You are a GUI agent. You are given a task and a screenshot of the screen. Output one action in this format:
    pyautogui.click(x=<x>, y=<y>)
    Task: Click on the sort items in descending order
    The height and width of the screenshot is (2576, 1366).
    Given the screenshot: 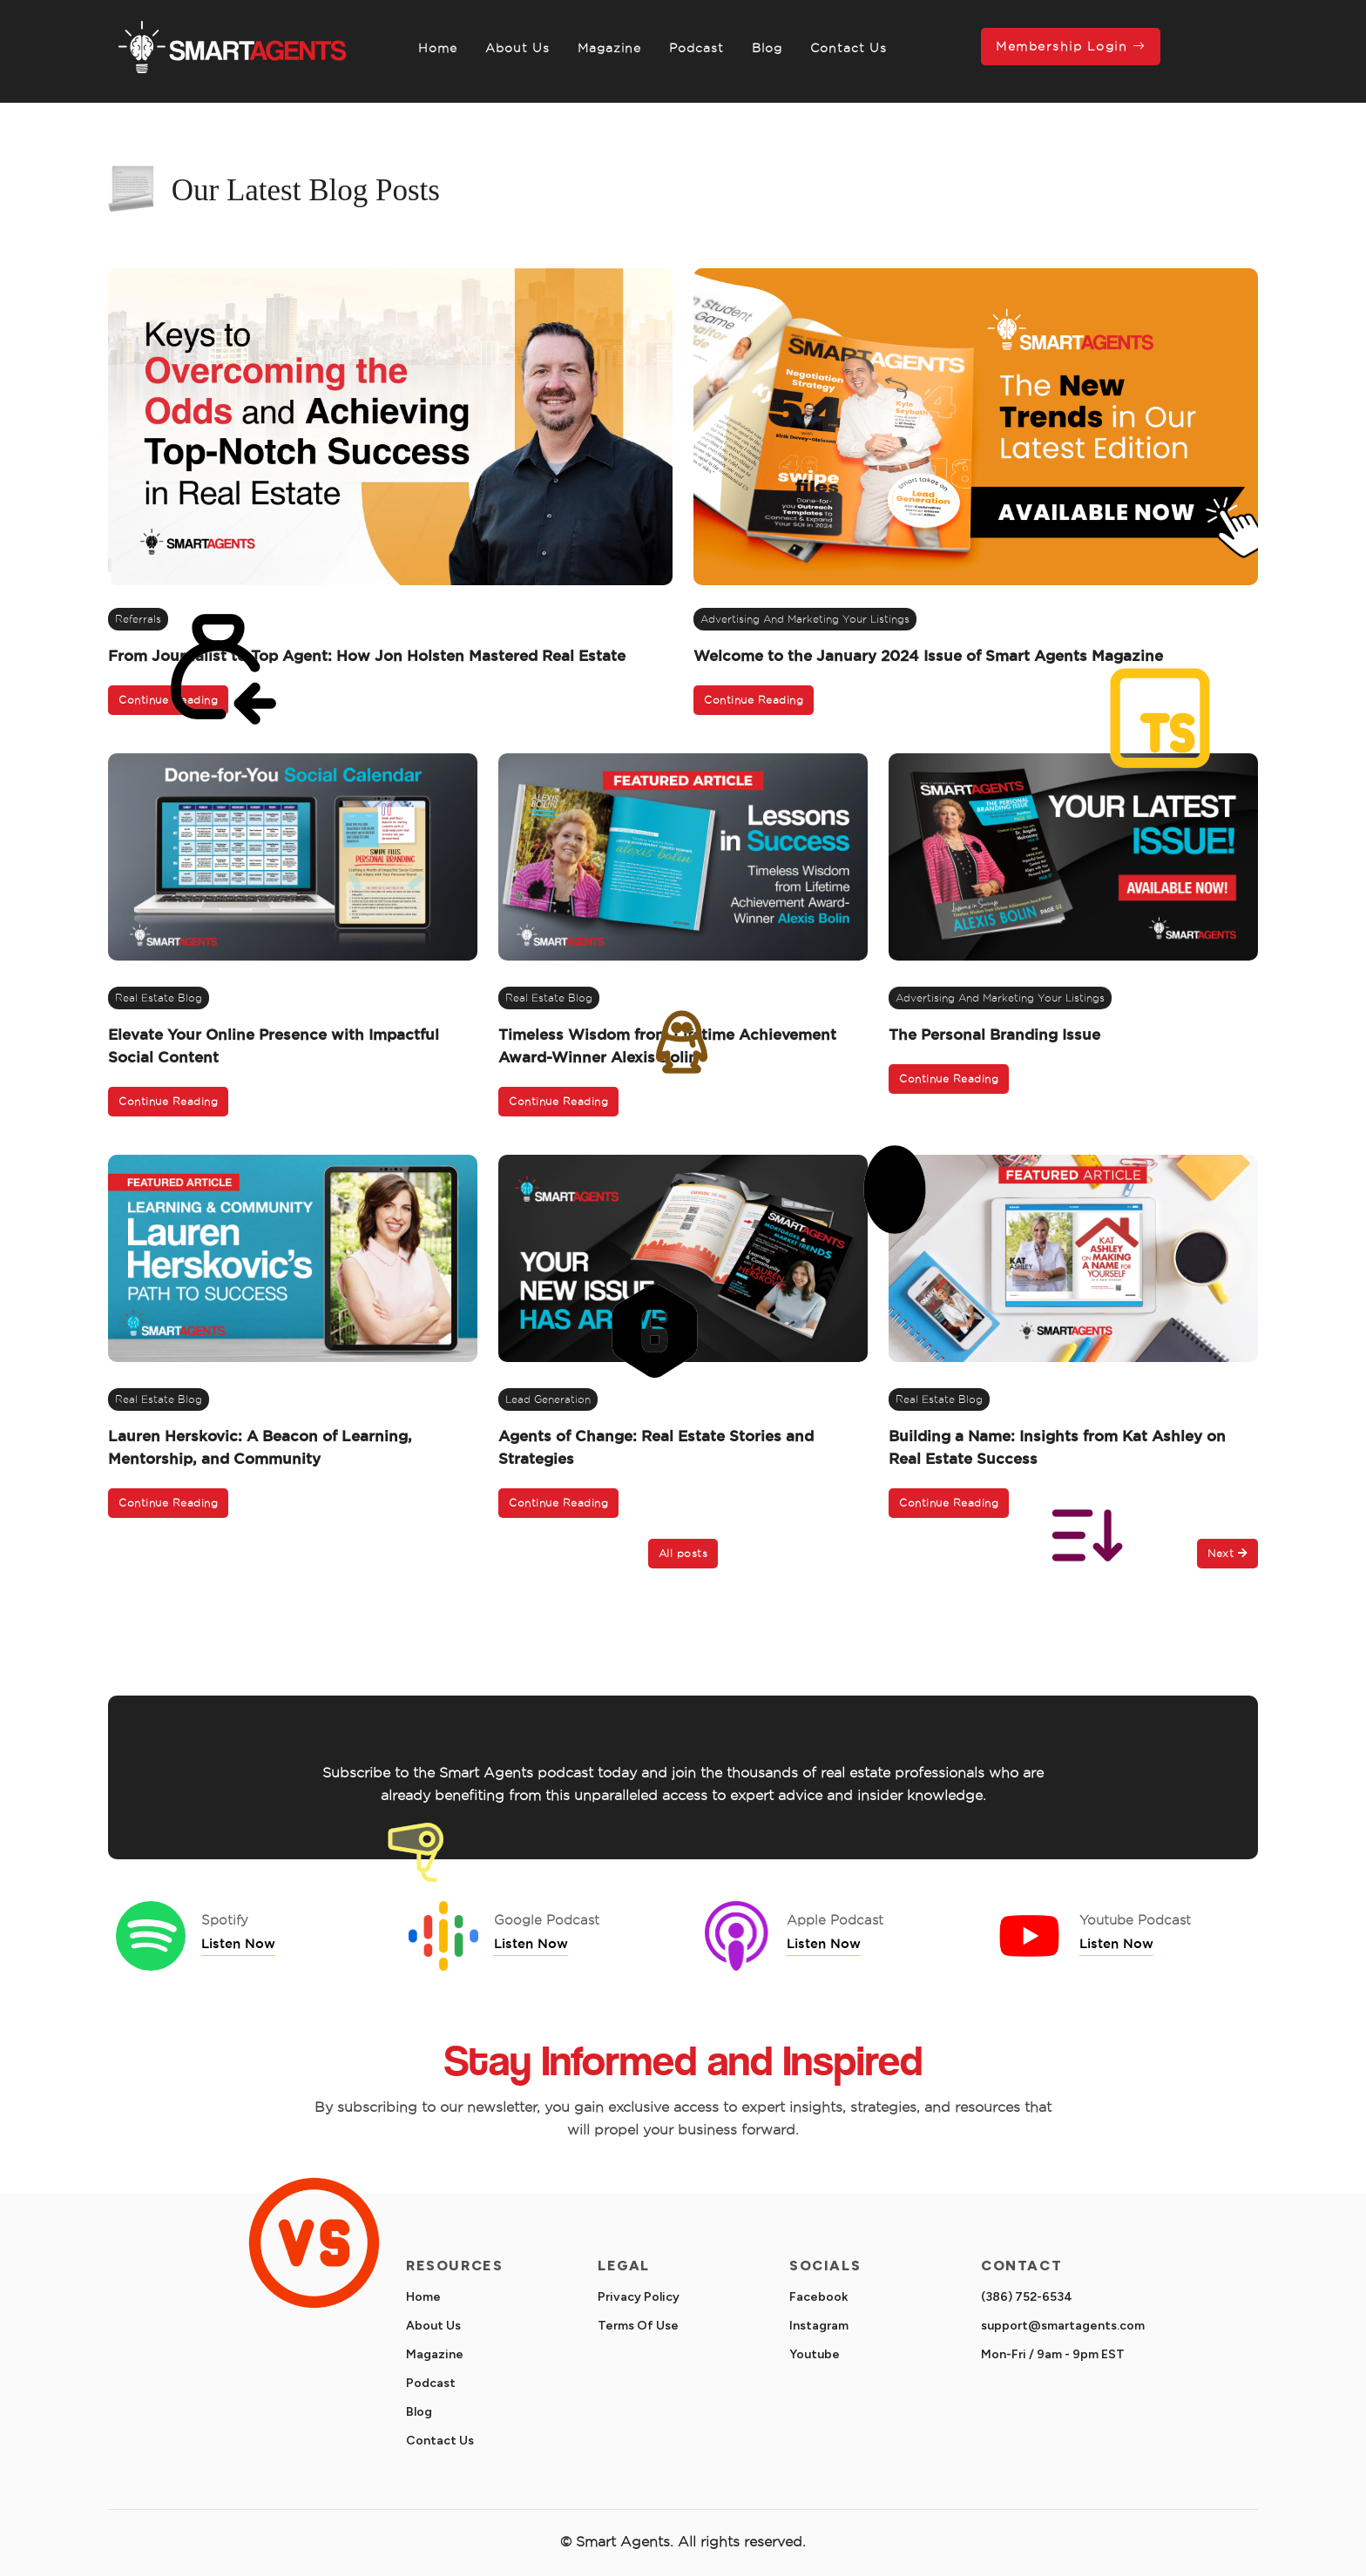 What is the action you would take?
    pyautogui.click(x=1085, y=1535)
    